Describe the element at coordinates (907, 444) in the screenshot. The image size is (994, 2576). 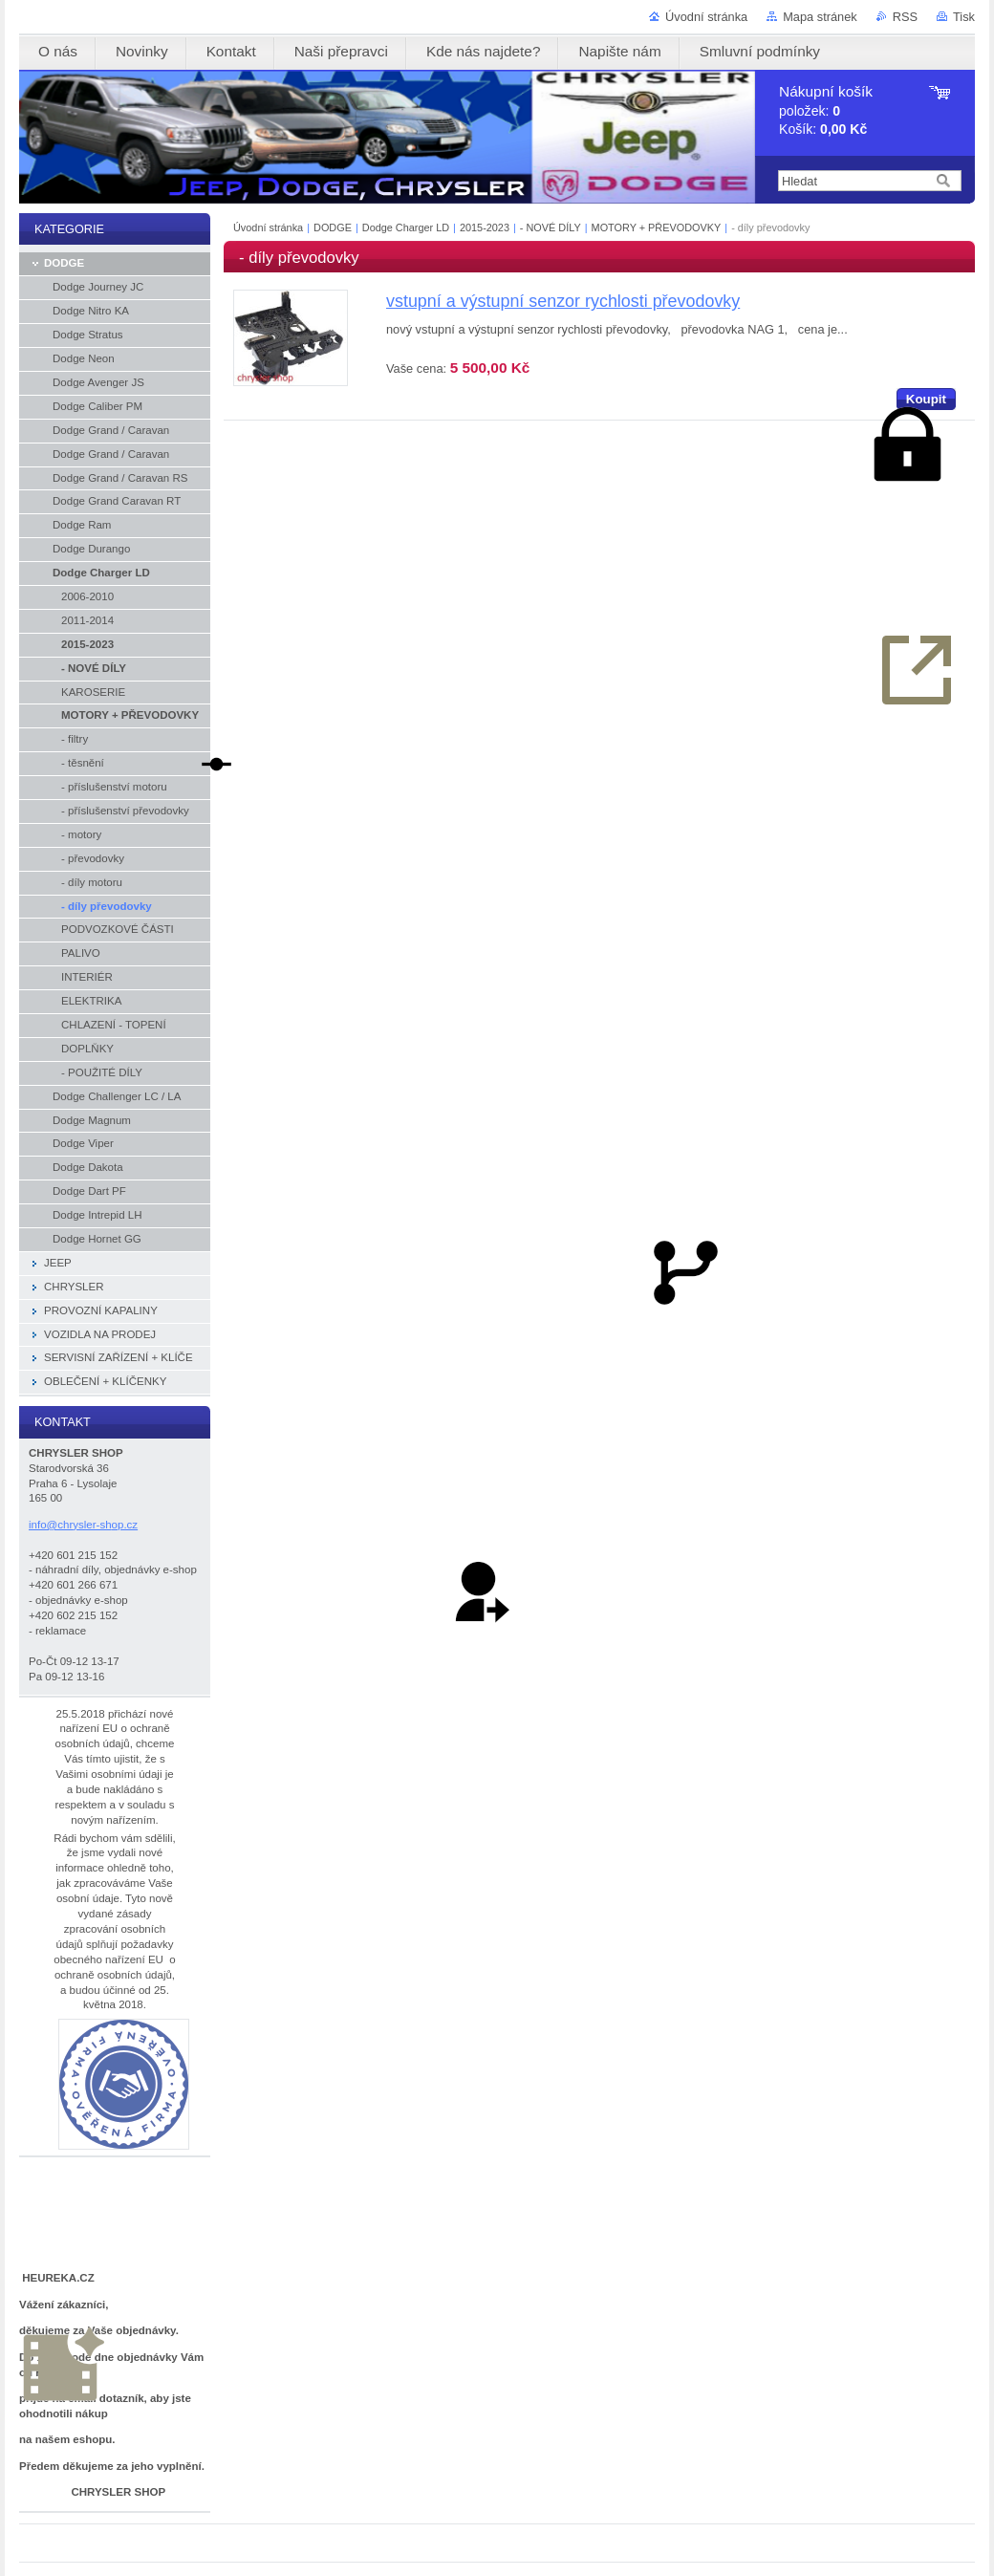
I see `indicates a locked or secured item` at that location.